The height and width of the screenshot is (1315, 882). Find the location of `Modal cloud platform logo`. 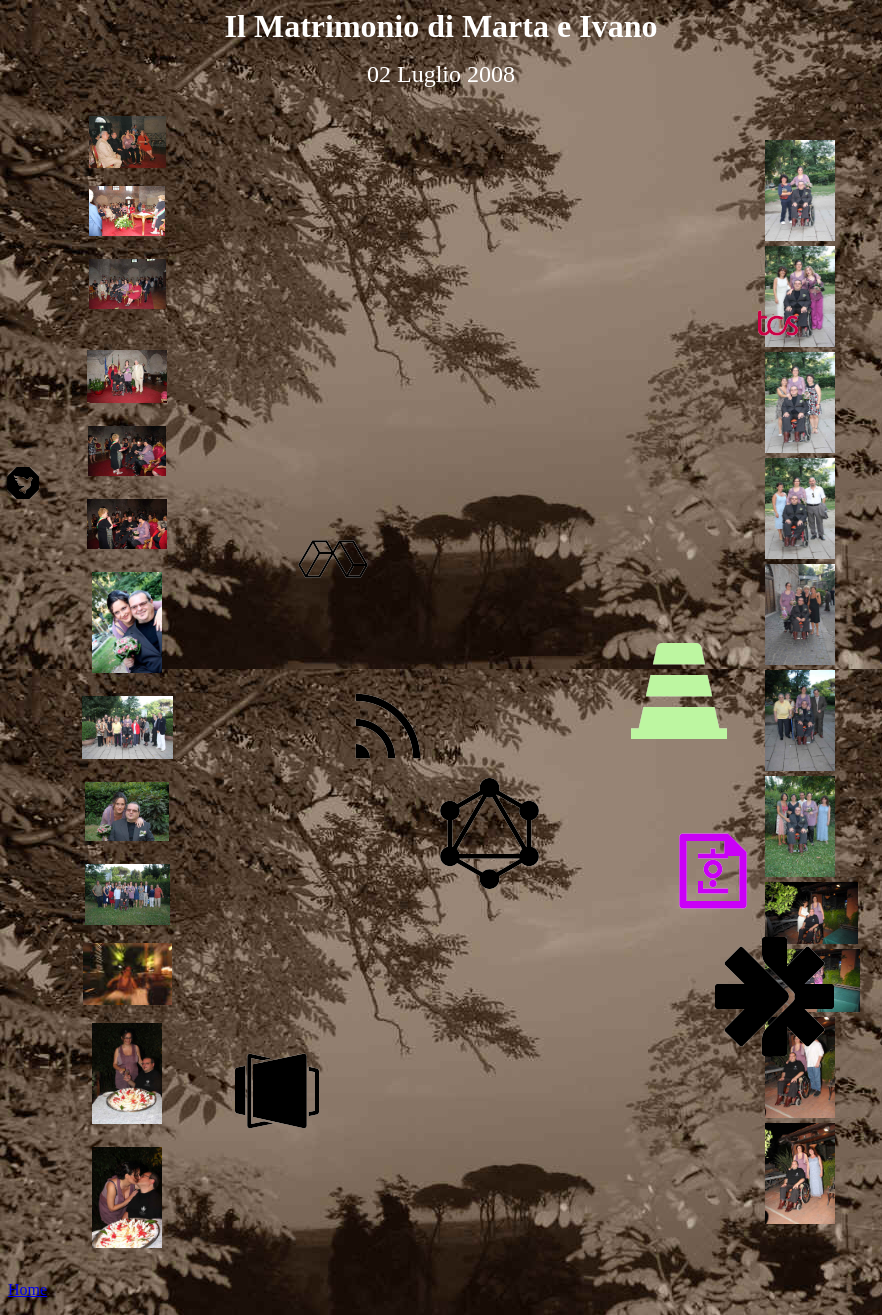

Modal cloud platform logo is located at coordinates (333, 559).